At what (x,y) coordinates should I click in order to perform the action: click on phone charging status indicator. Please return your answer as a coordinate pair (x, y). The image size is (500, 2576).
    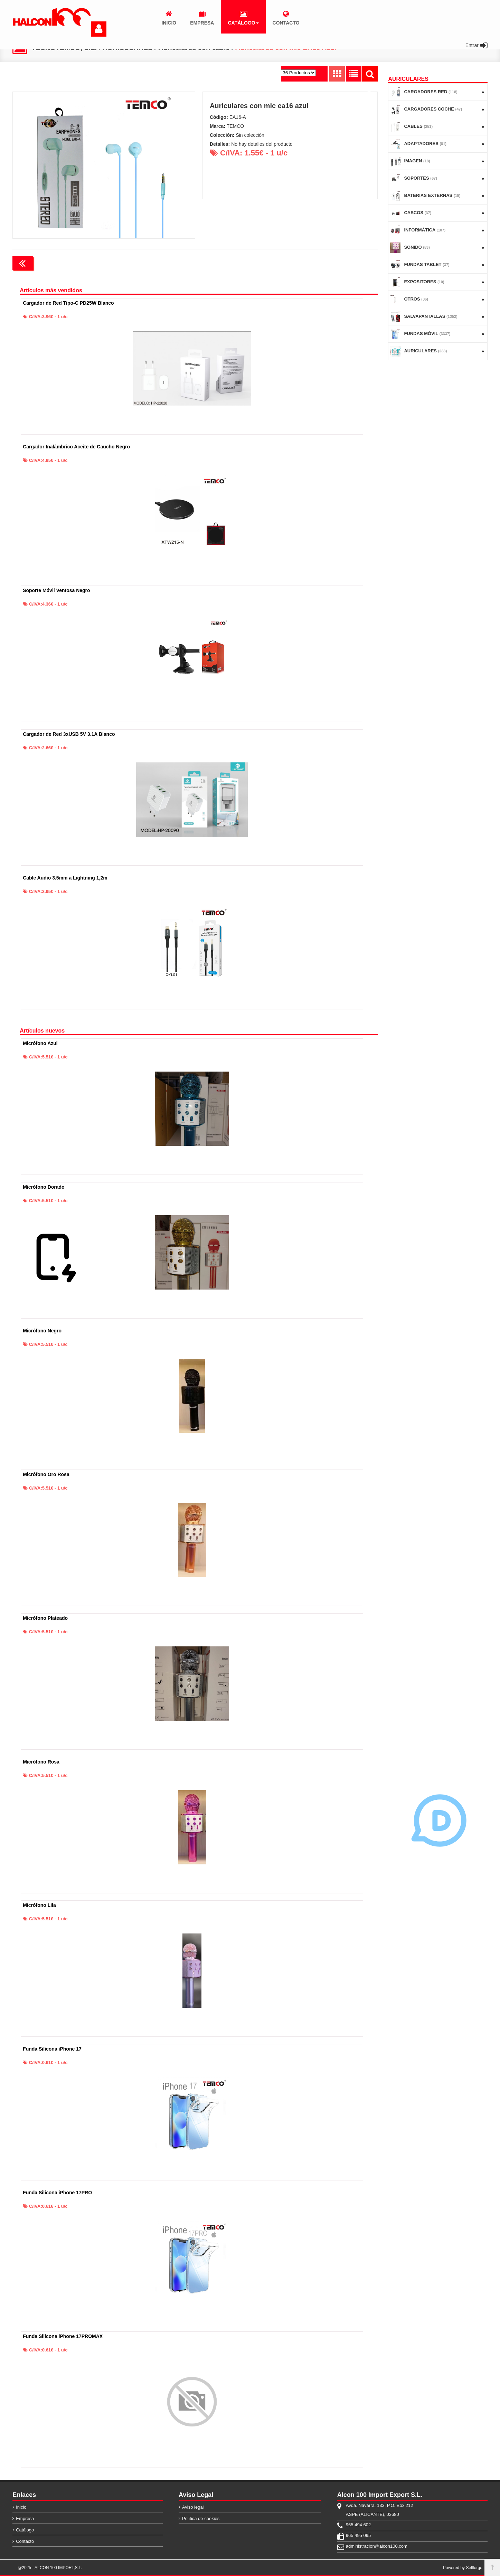
    Looking at the image, I should click on (53, 1257).